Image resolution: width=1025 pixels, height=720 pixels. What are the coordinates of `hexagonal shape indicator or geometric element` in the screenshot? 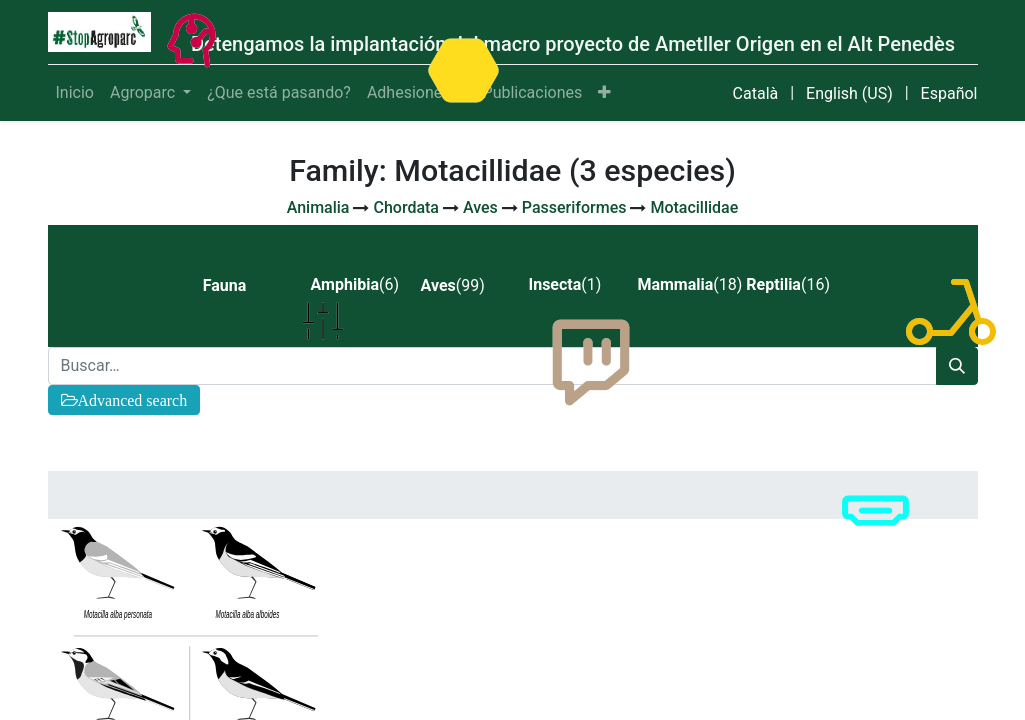 It's located at (463, 70).